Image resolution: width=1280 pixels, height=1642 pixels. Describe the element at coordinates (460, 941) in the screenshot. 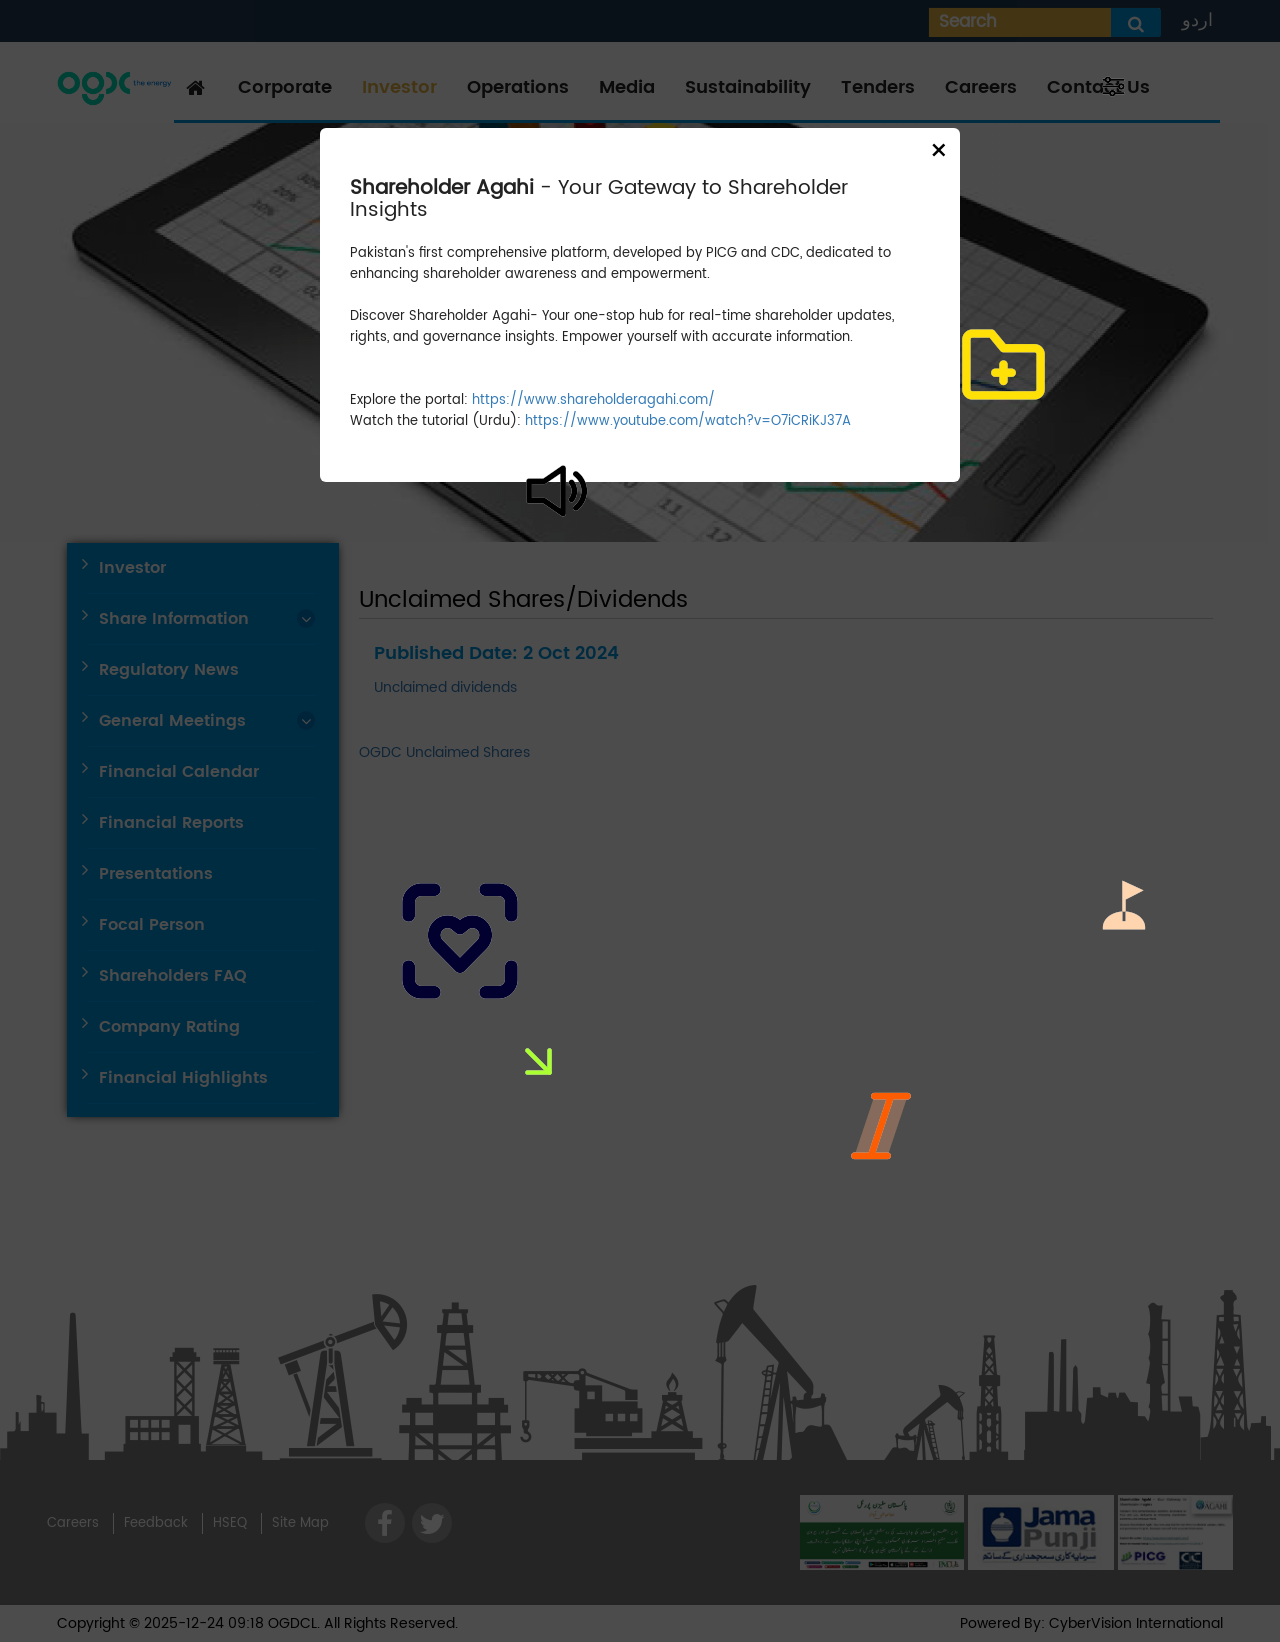

I see `scan or detect health metrics` at that location.